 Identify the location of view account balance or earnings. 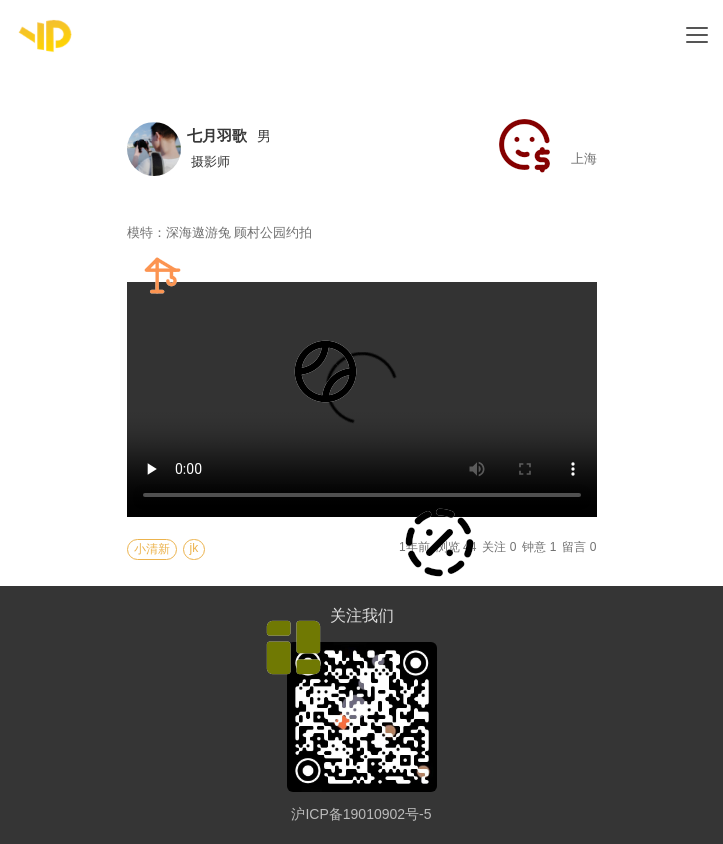
(524, 144).